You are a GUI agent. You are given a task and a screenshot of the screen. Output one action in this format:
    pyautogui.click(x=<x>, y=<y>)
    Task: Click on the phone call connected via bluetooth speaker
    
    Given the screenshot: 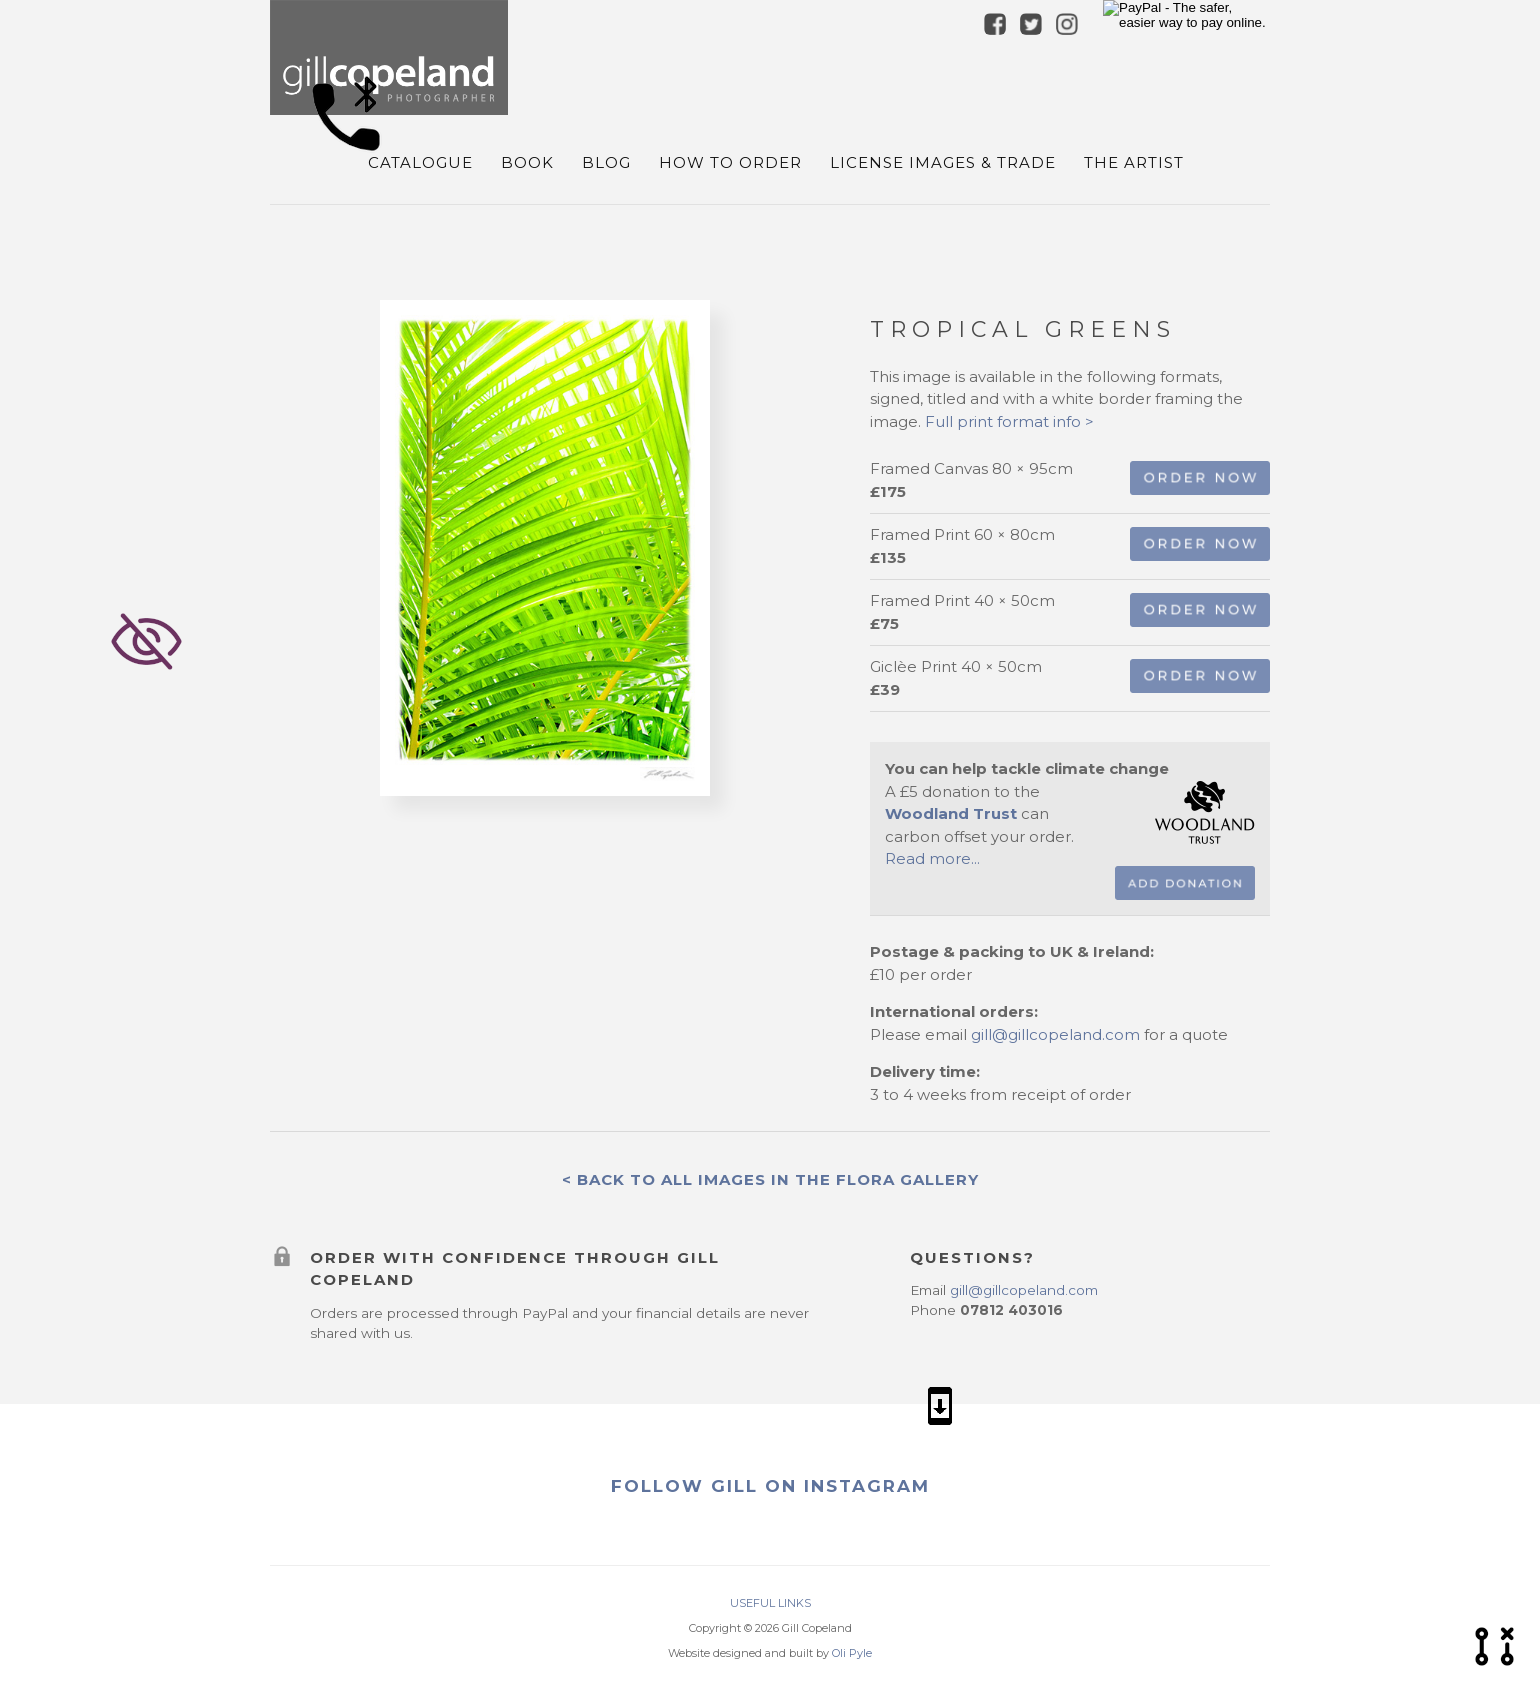 What is the action you would take?
    pyautogui.click(x=346, y=117)
    